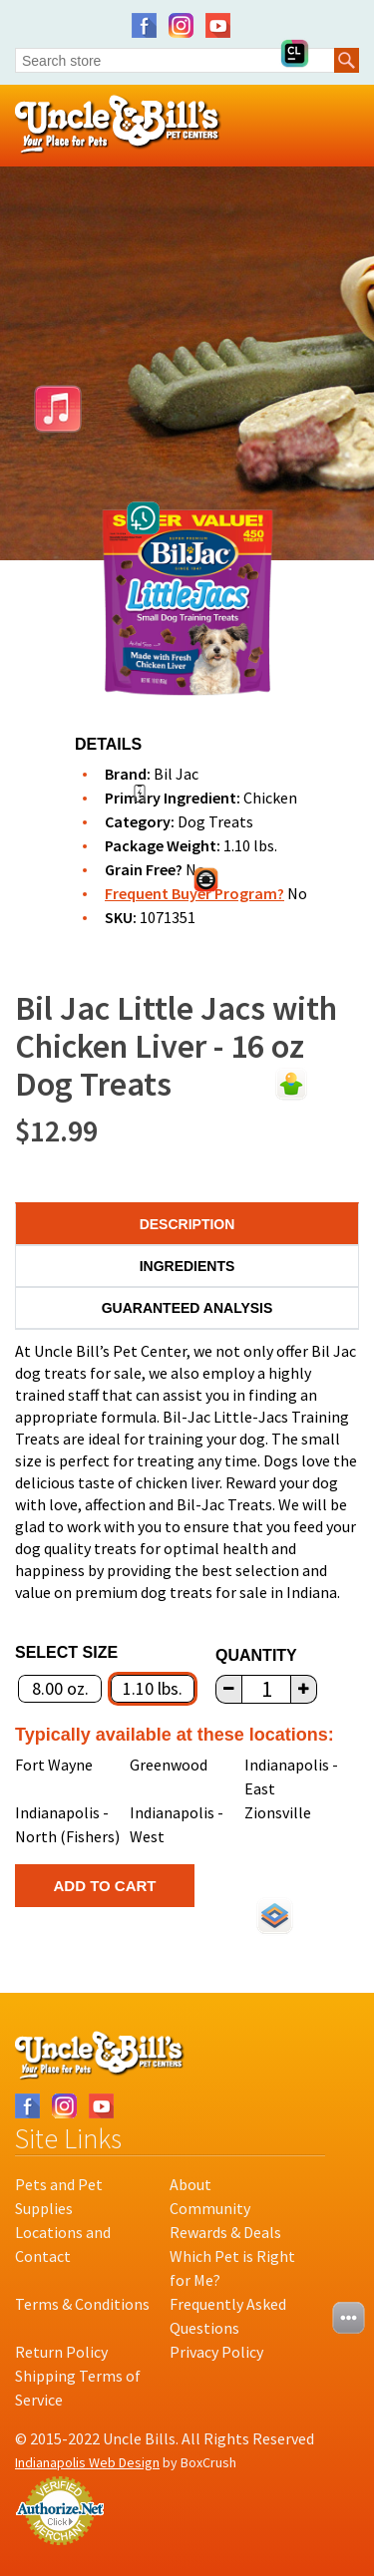 The width and height of the screenshot is (374, 2576). I want to click on view phone battery status, so click(140, 794).